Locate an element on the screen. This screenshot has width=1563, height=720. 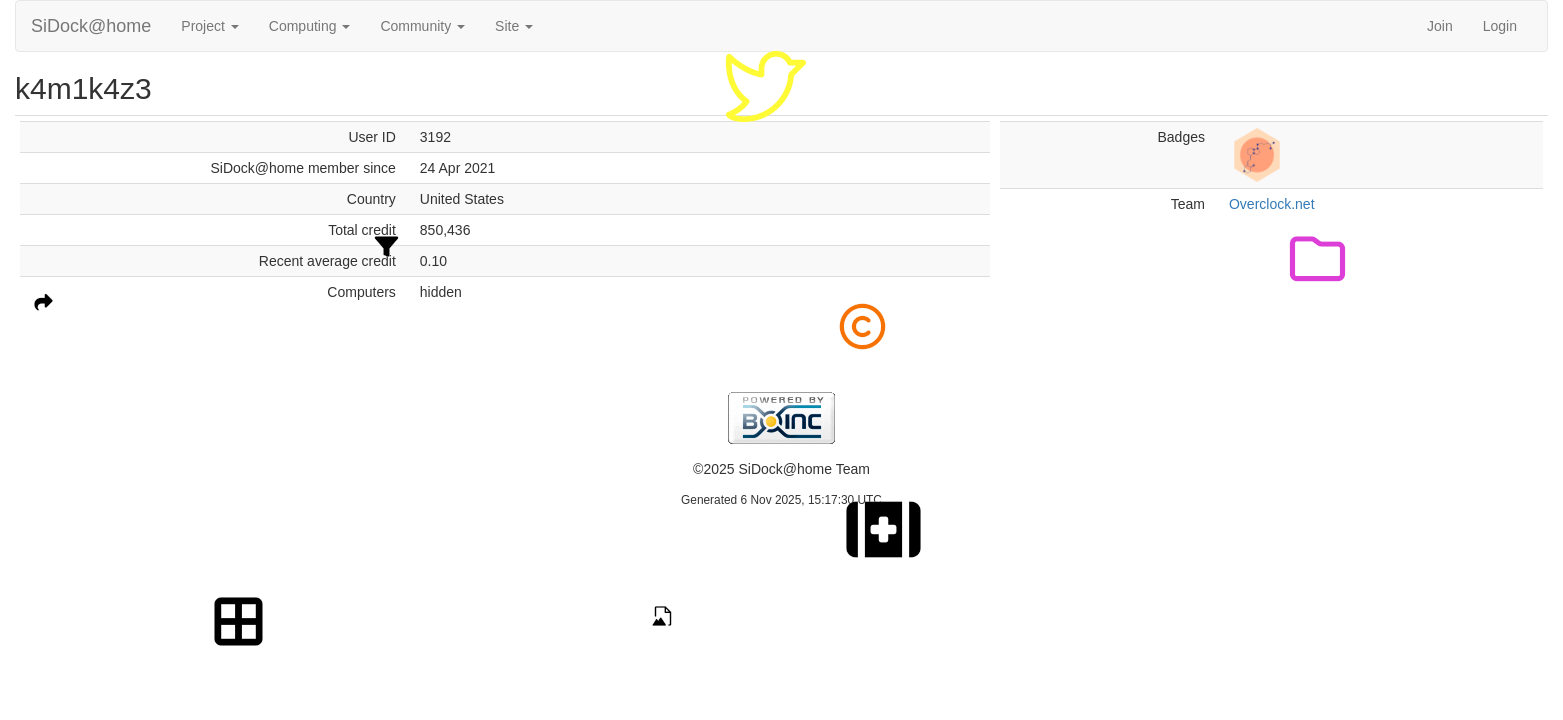
indicates copyrighted content is located at coordinates (862, 326).